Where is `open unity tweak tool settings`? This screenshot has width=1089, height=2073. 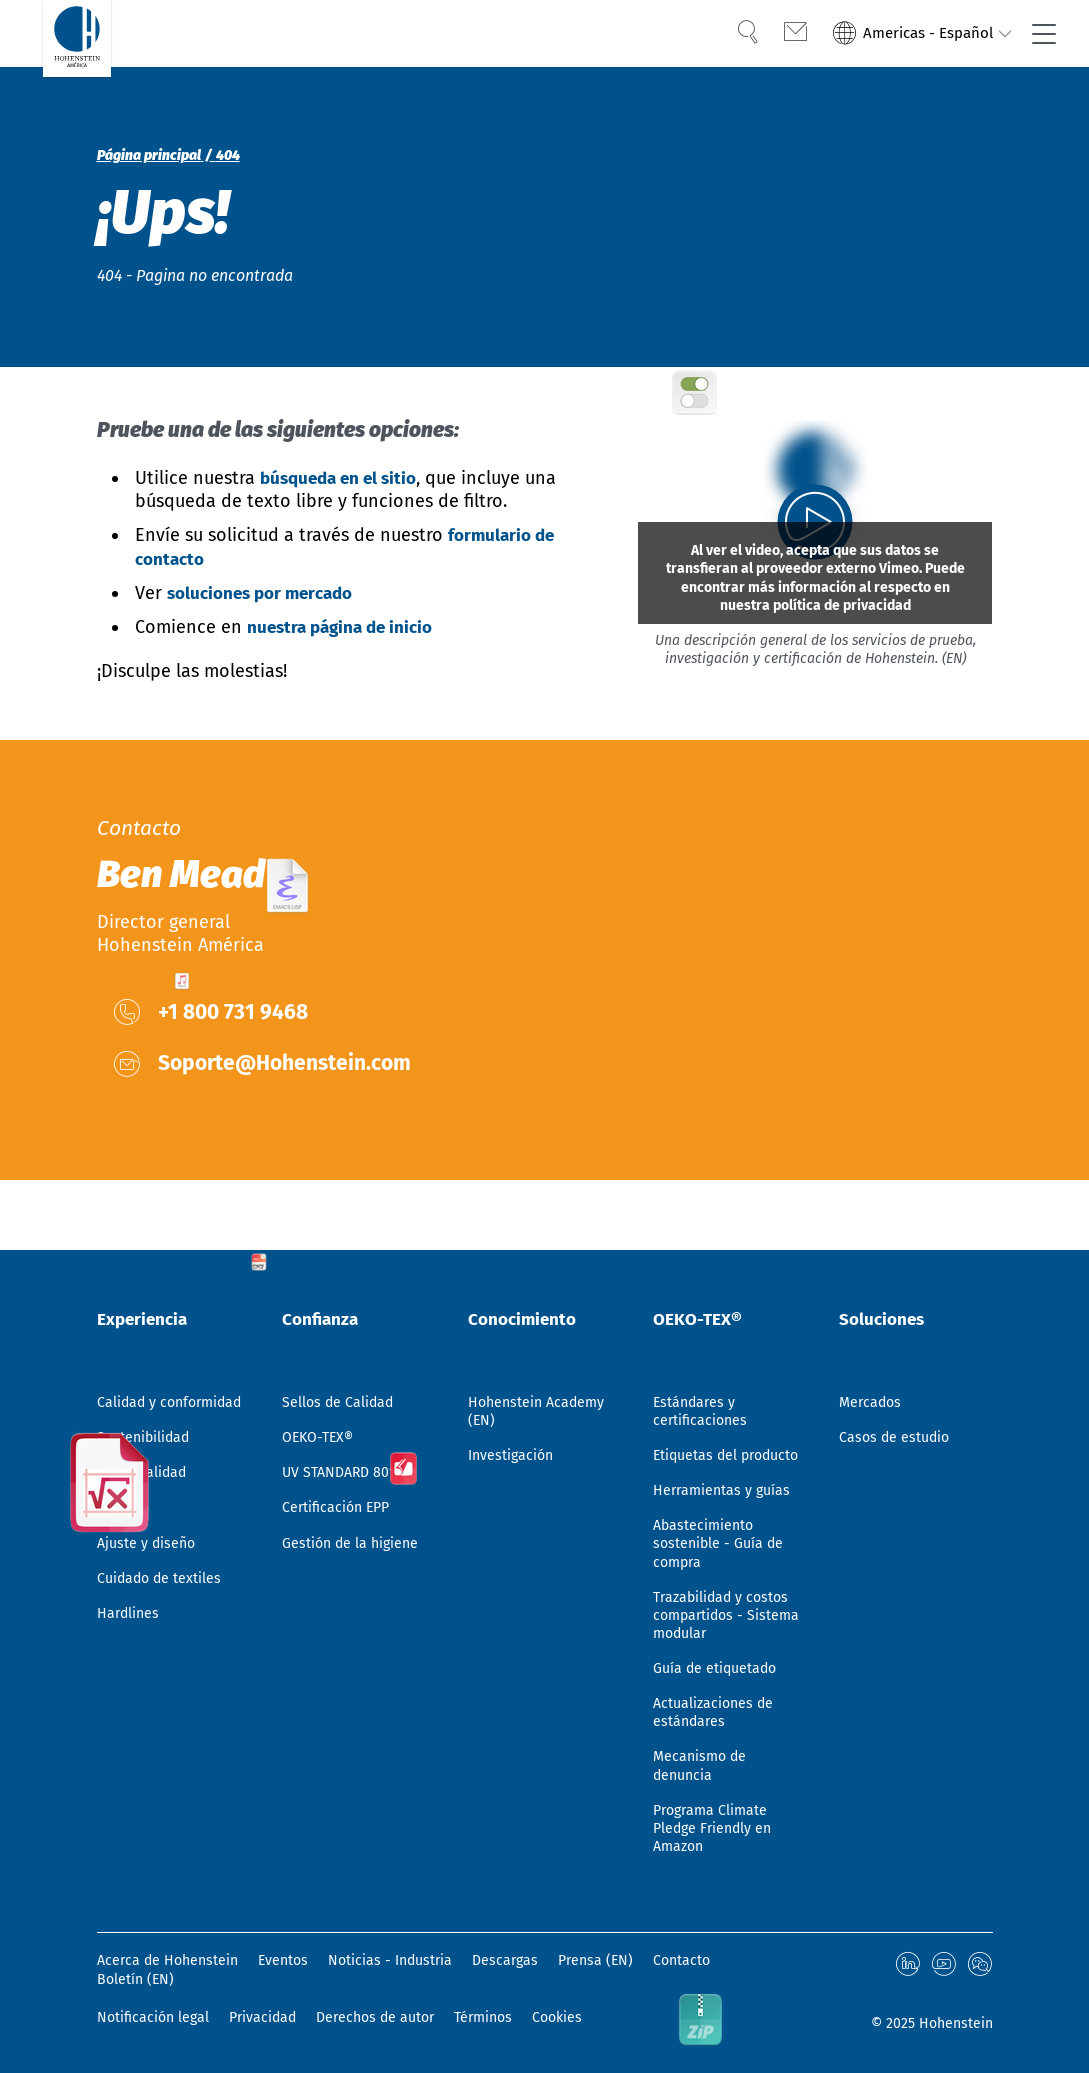 open unity tweak tool settings is located at coordinates (694, 392).